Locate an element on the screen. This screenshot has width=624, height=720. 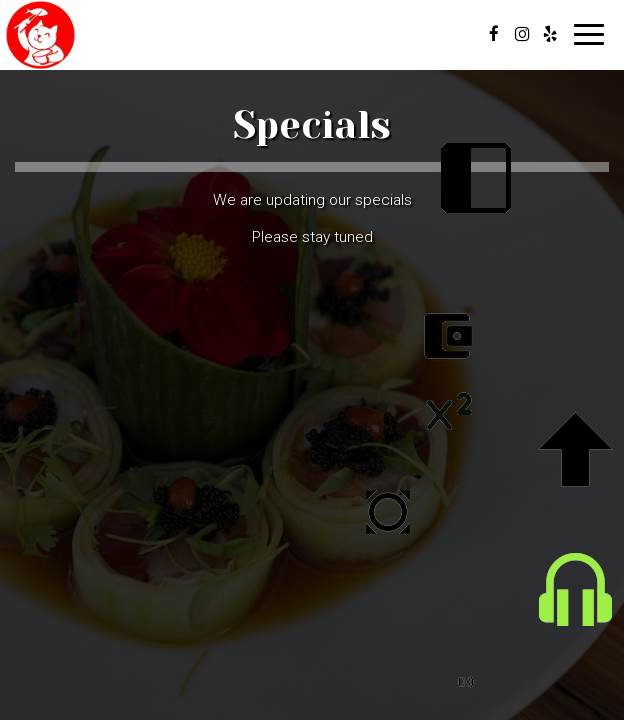
scroll to top of page is located at coordinates (575, 449).